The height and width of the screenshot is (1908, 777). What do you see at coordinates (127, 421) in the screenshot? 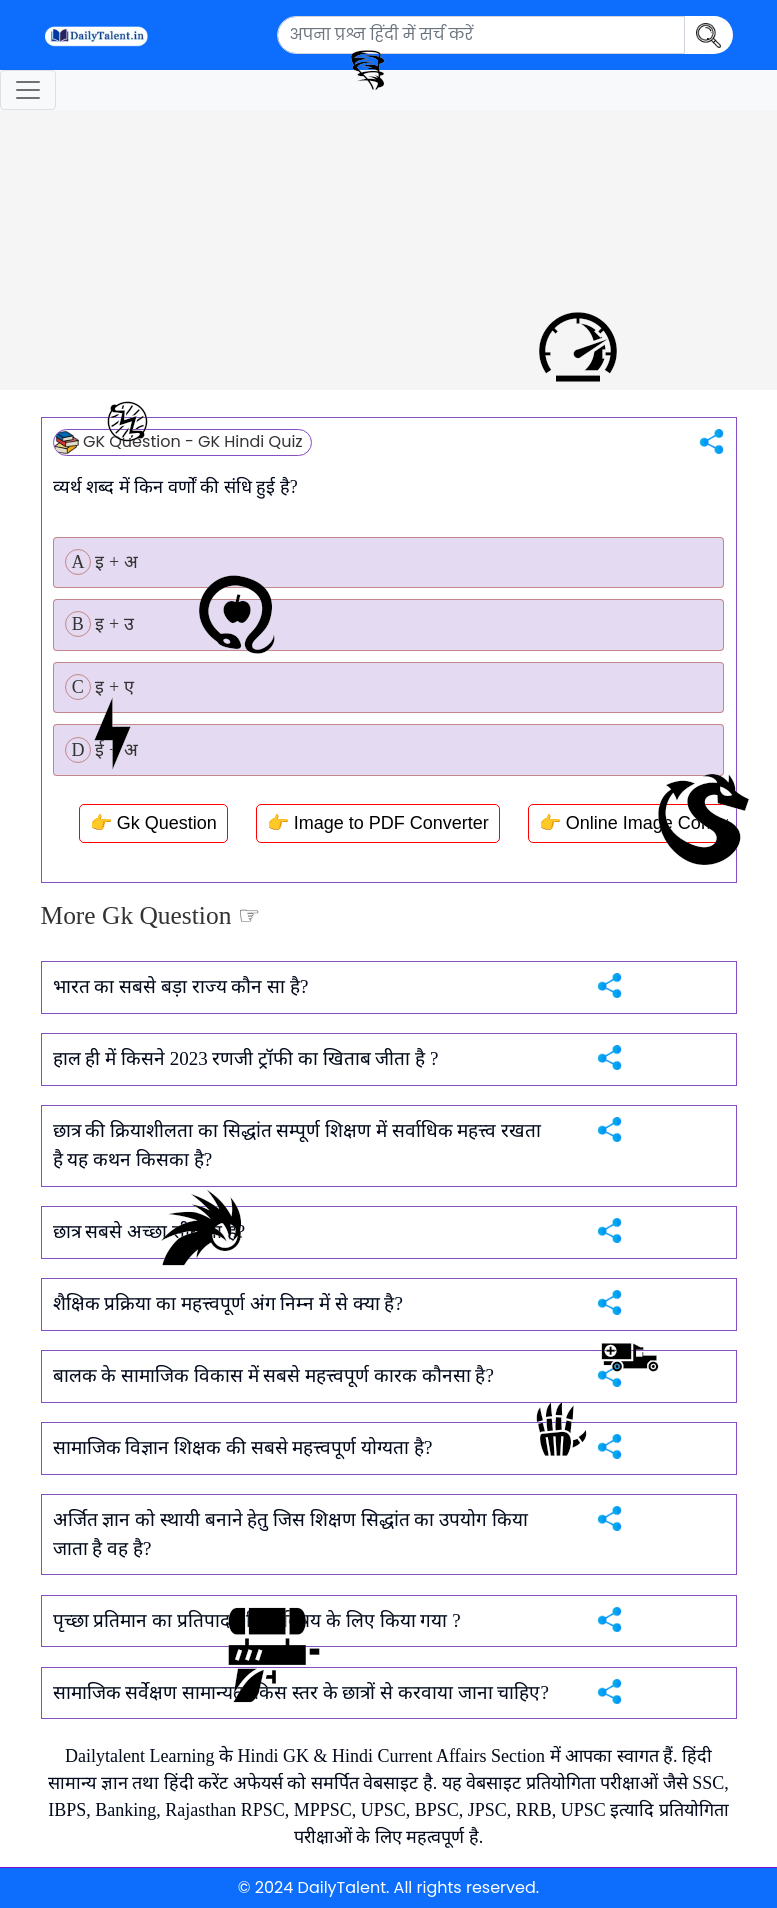
I see `indicates a trapped or contained state` at bounding box center [127, 421].